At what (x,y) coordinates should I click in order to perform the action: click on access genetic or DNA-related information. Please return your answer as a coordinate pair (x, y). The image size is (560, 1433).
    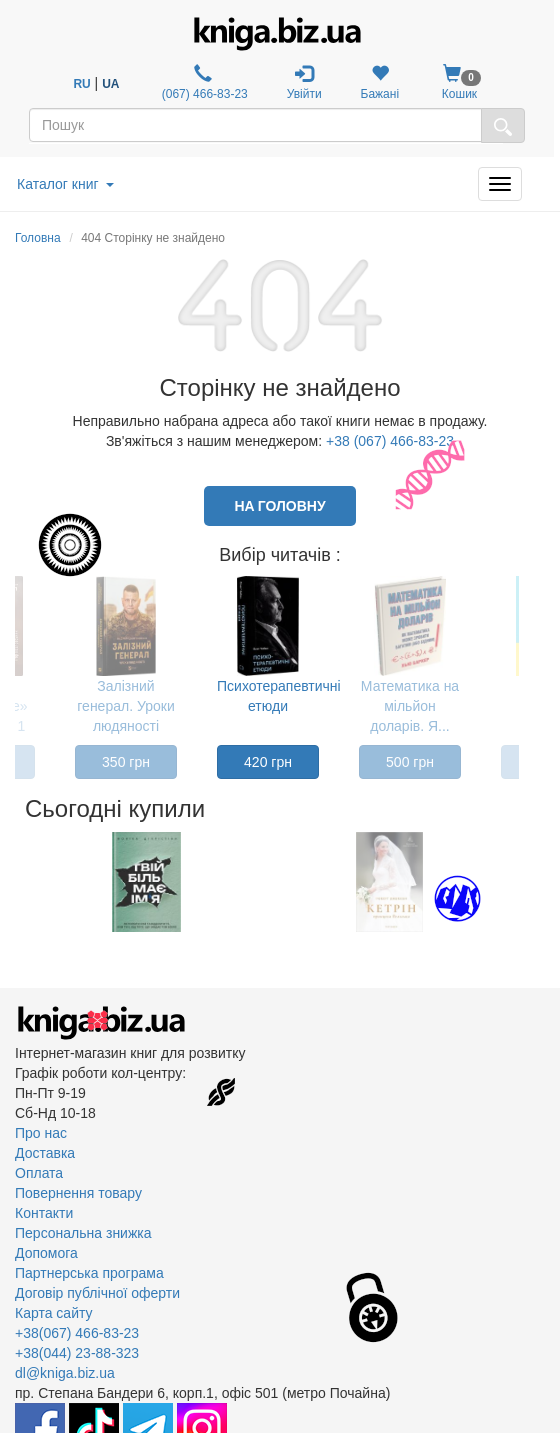
    Looking at the image, I should click on (430, 475).